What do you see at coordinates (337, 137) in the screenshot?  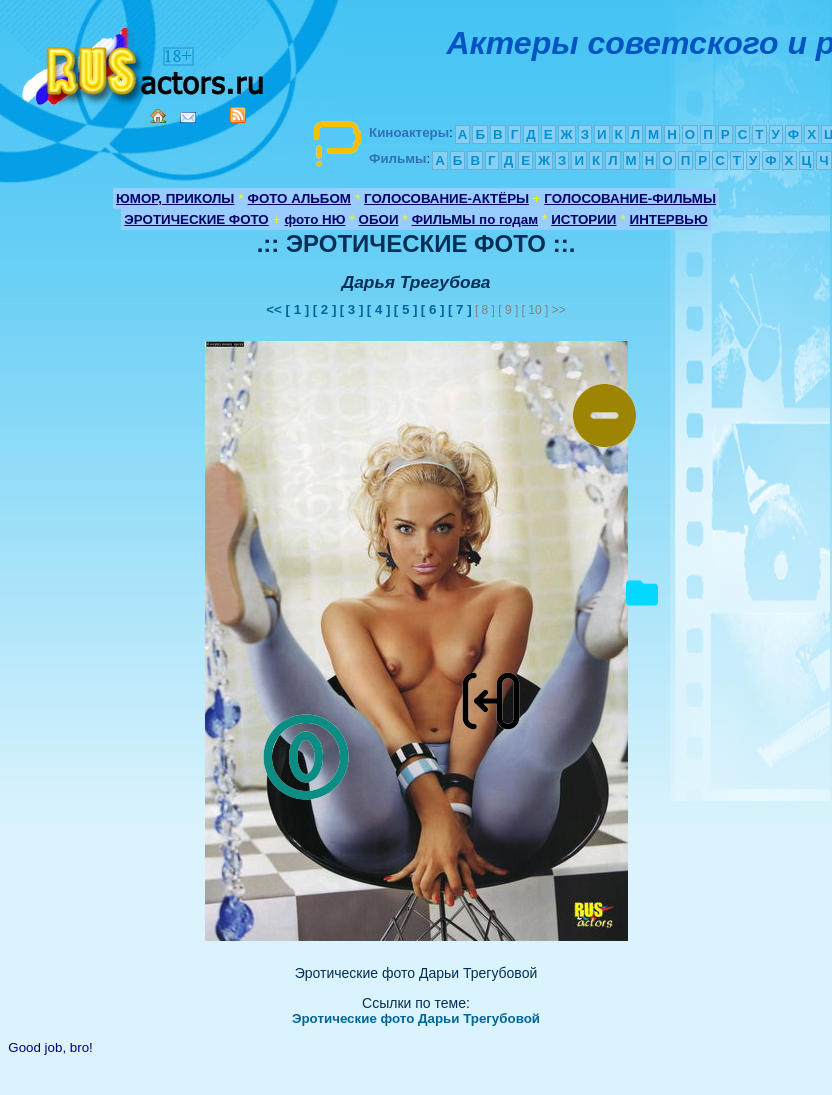 I see `battery warning or critical battery level` at bounding box center [337, 137].